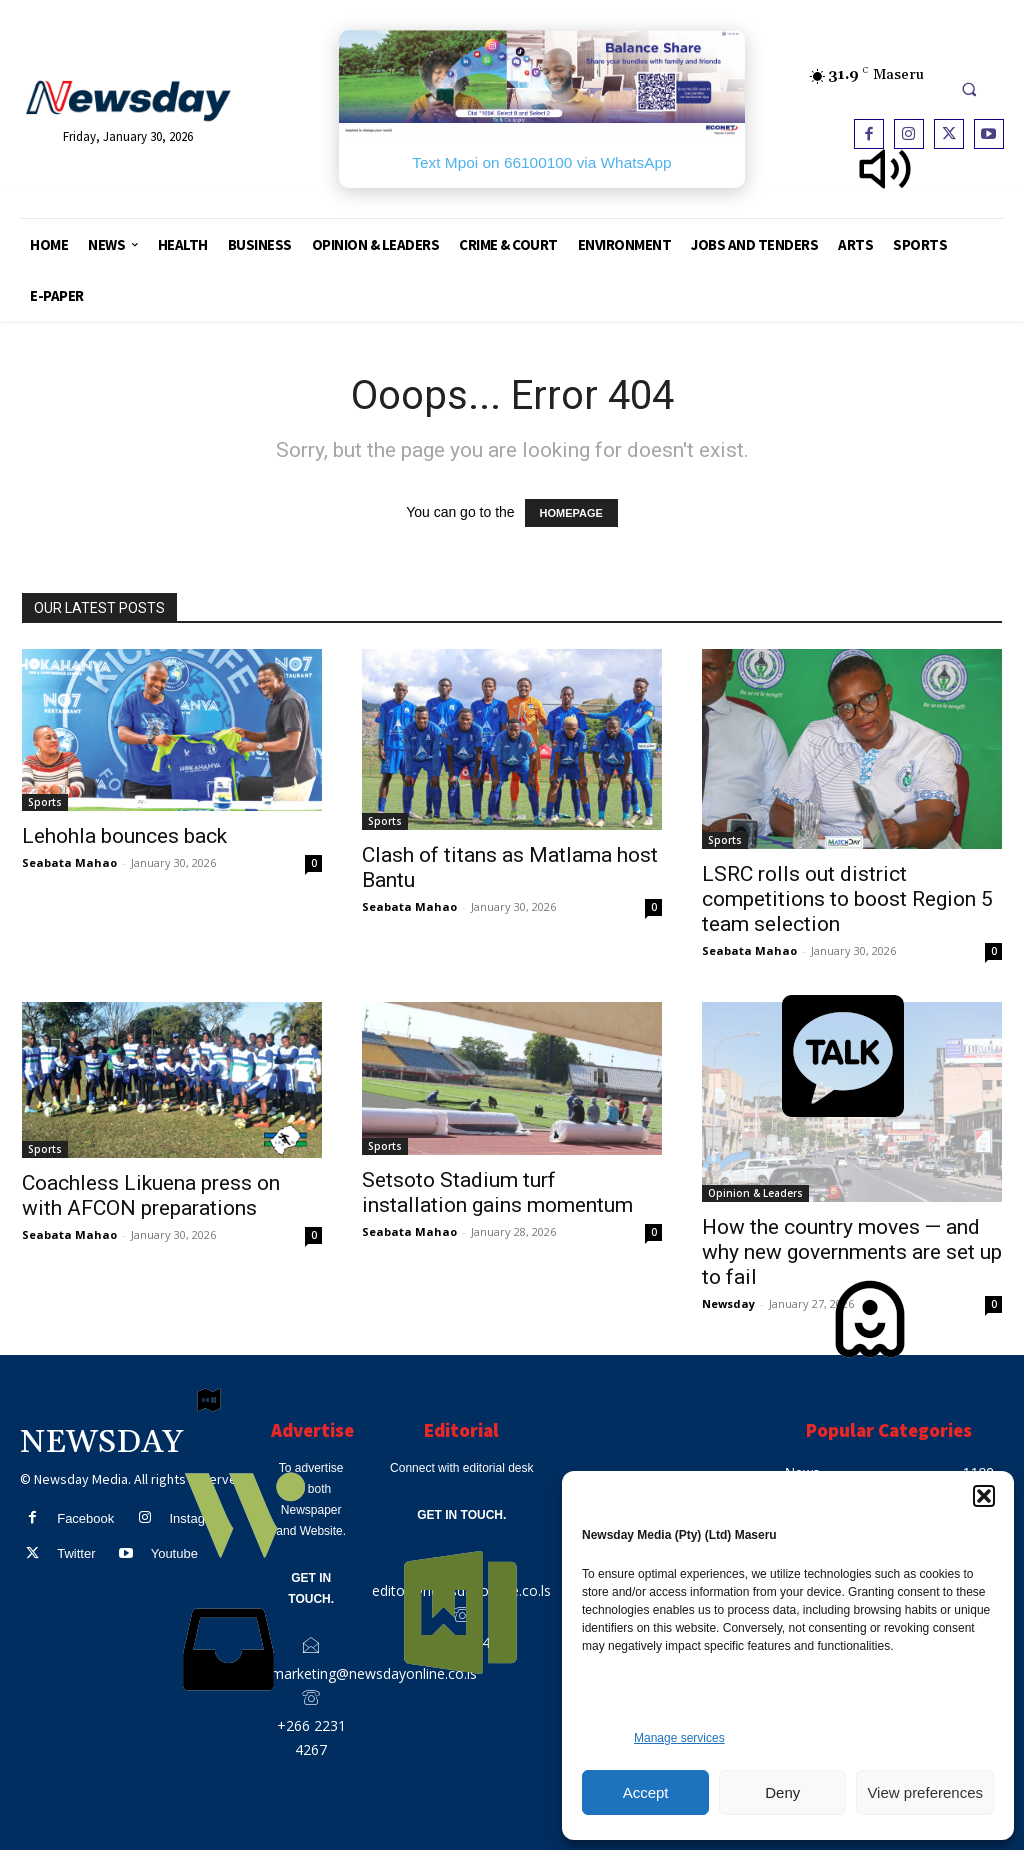  I want to click on open the Wantedly app, so click(245, 1515).